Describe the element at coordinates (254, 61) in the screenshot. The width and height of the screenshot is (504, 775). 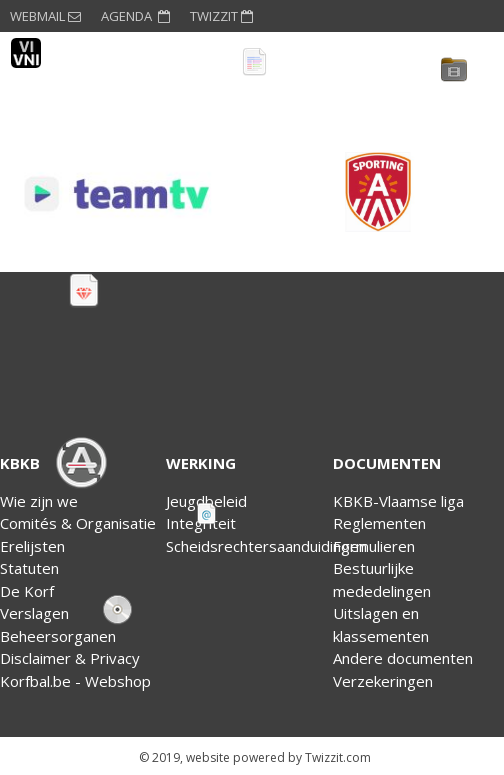
I see `access development tools and applications` at that location.